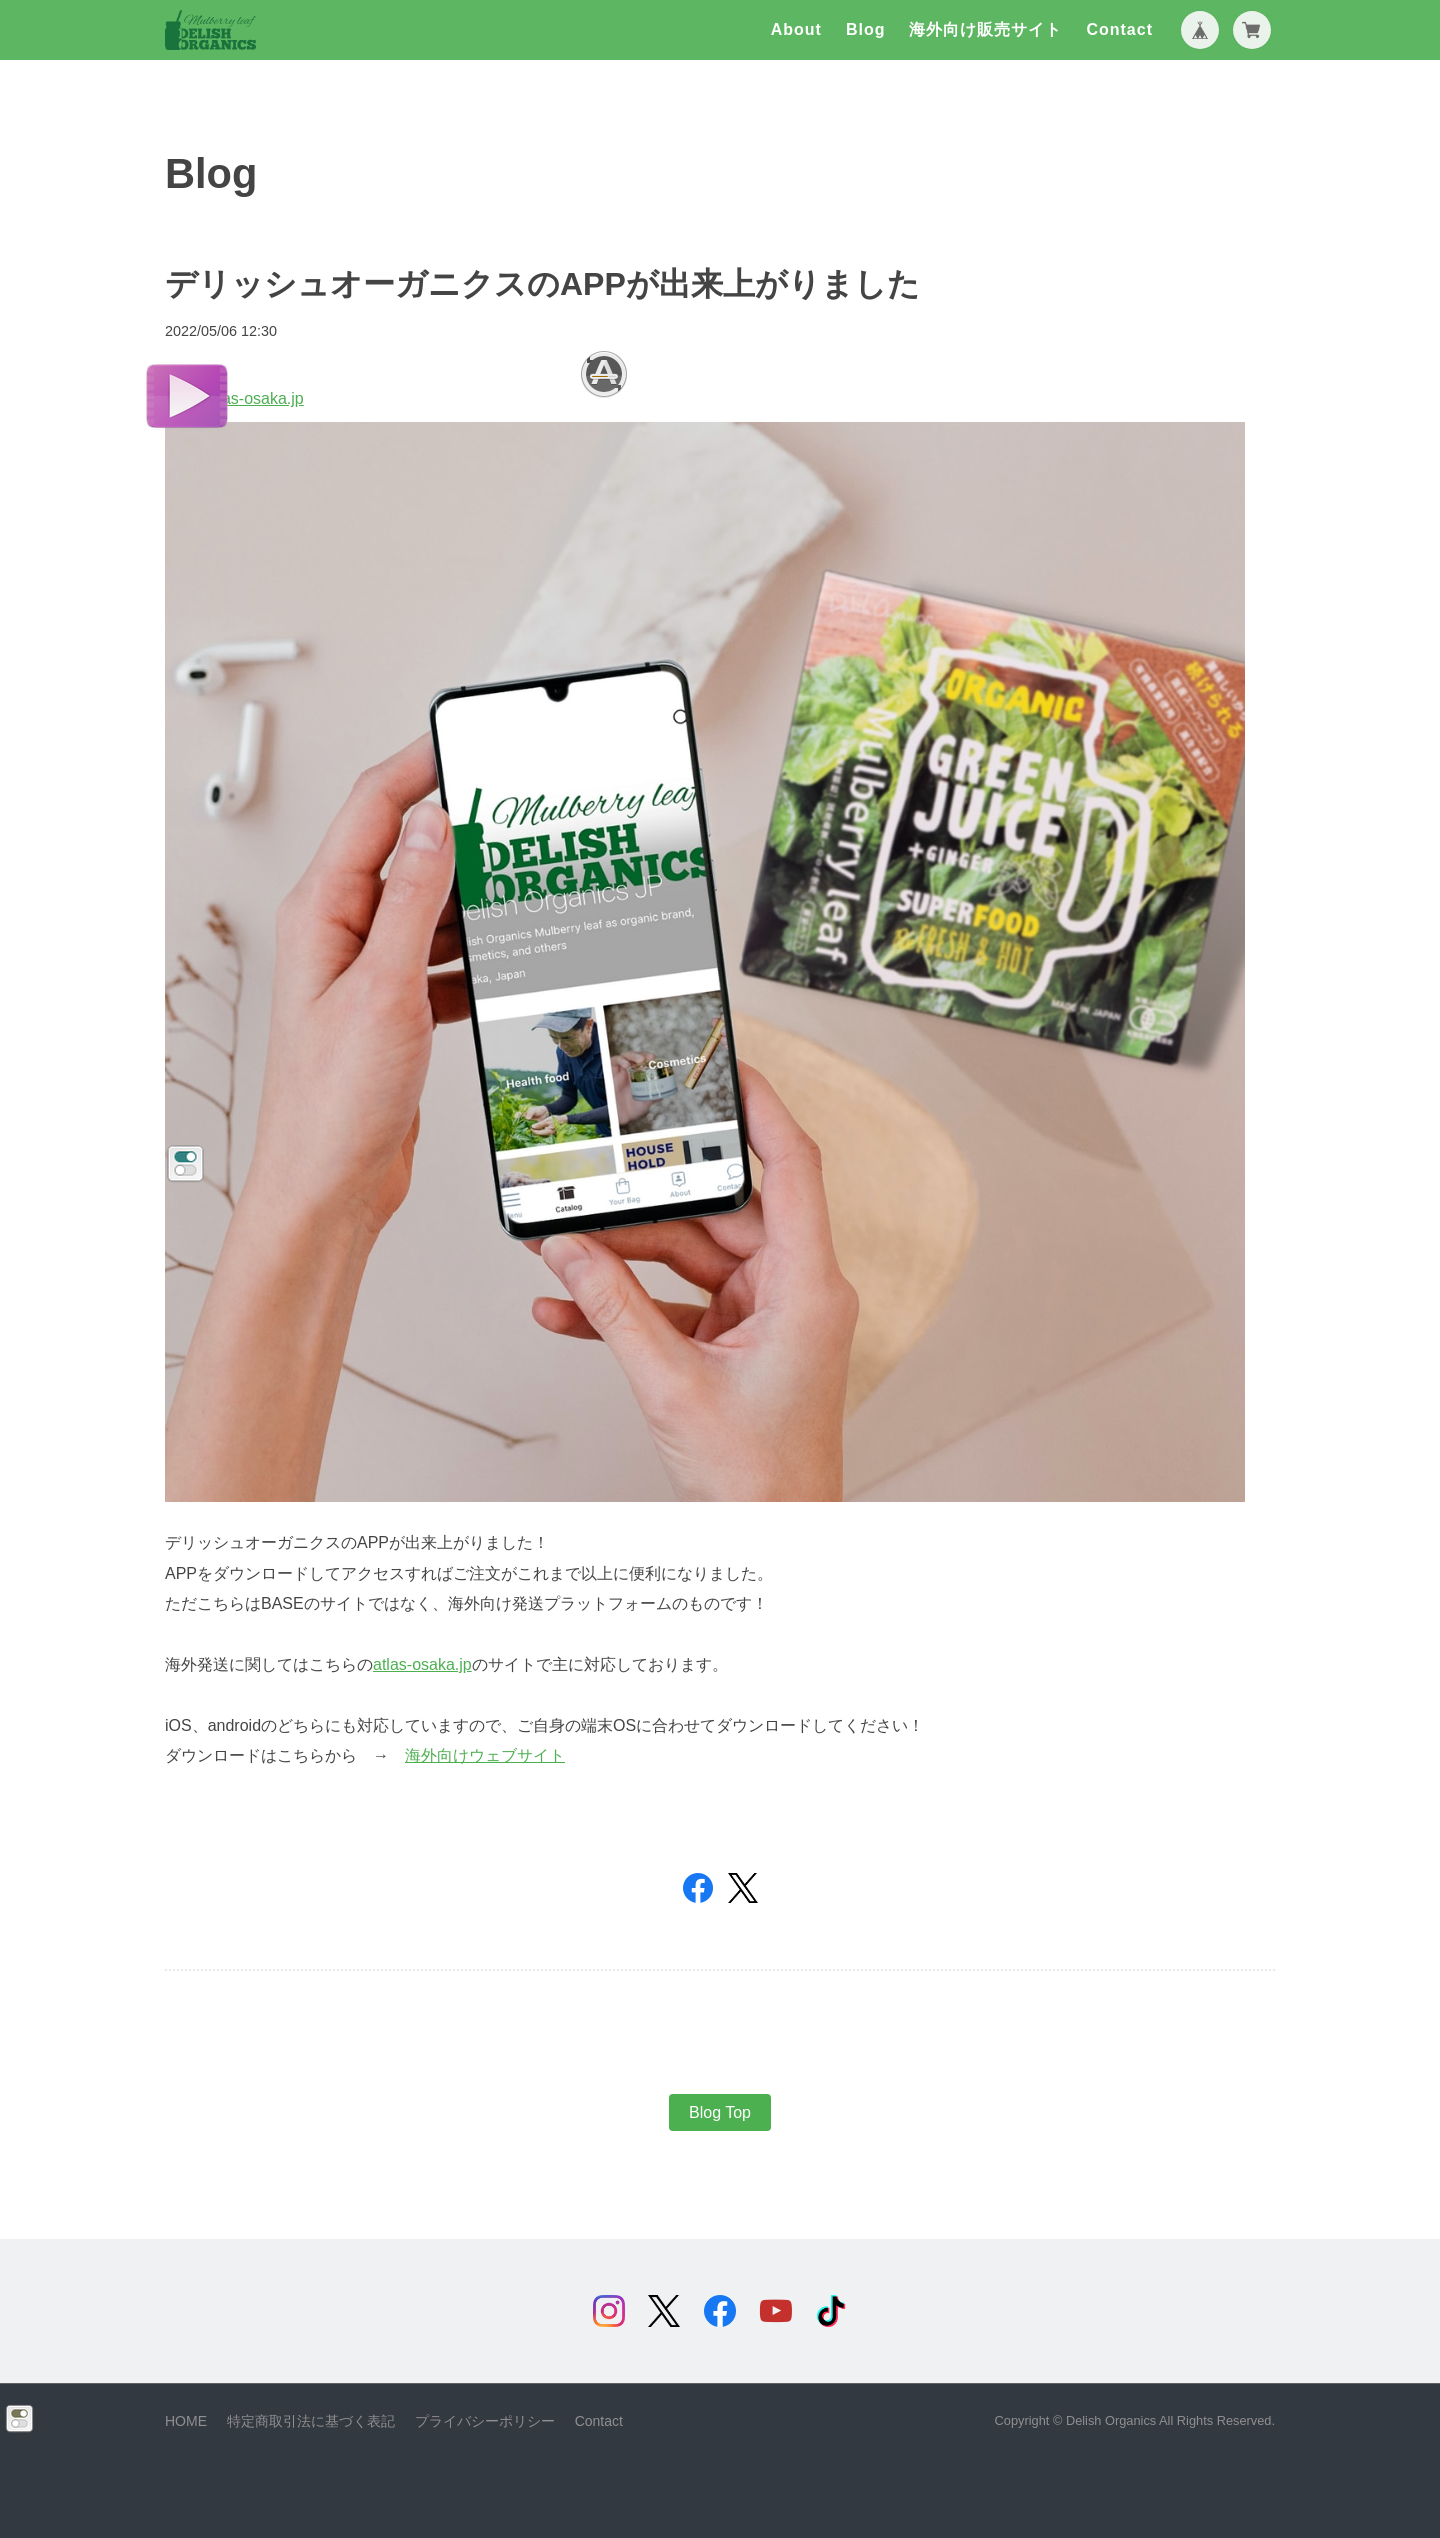 The width and height of the screenshot is (1440, 2538). I want to click on open system settings or preferences, so click(185, 1163).